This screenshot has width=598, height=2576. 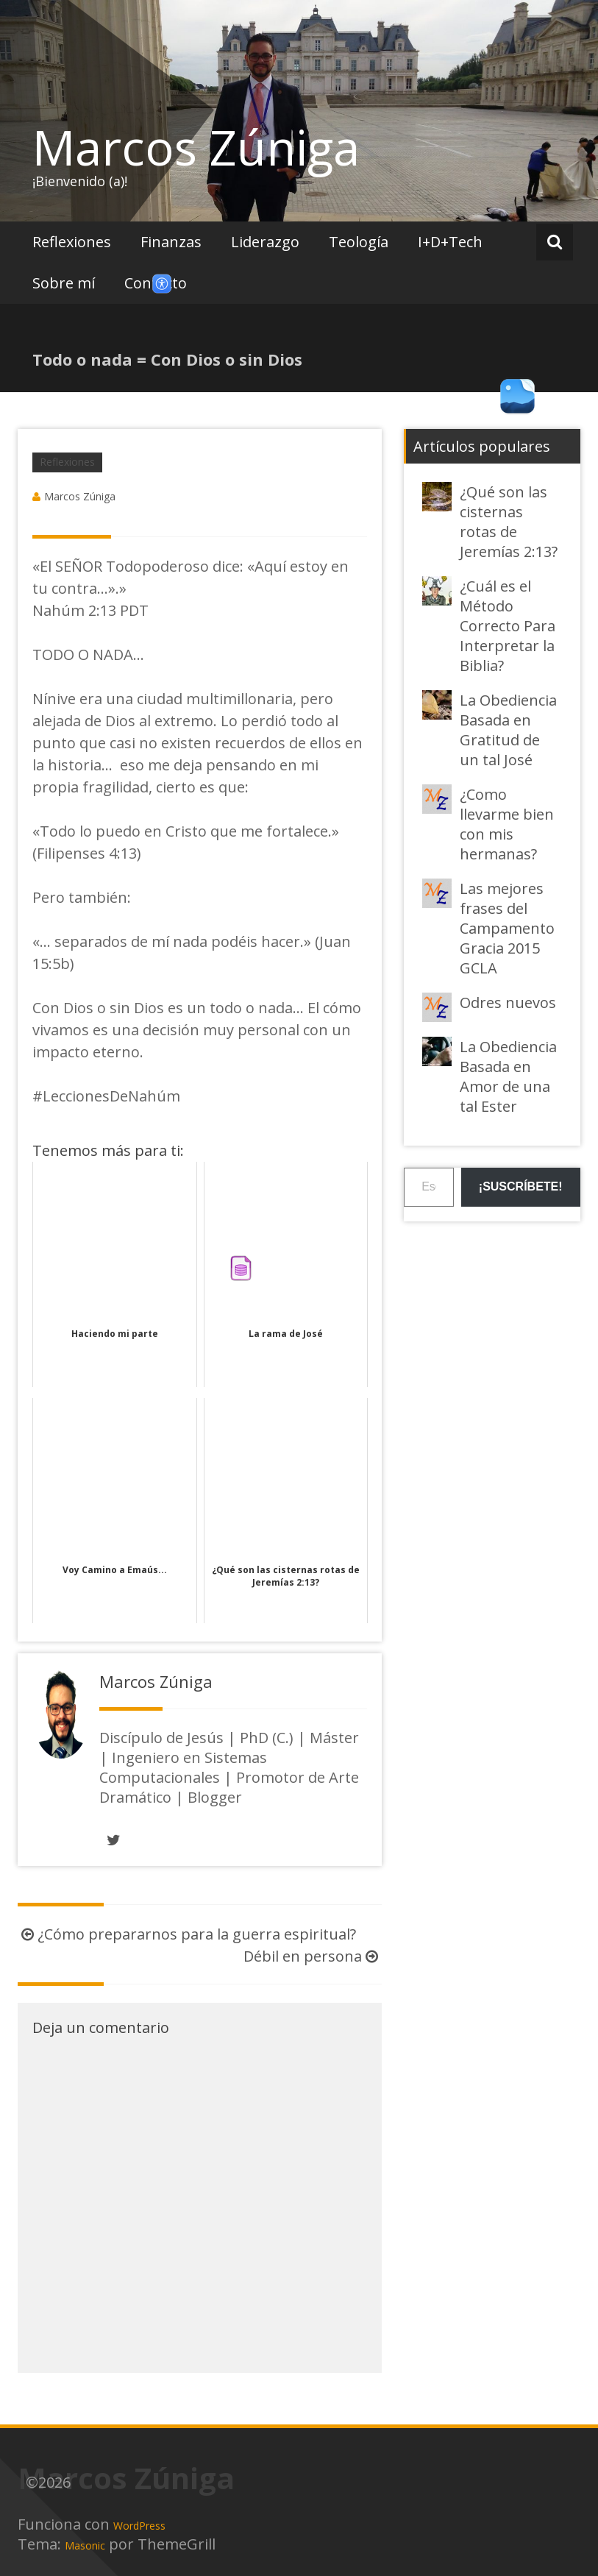 I want to click on open accessibility settings, so click(x=162, y=284).